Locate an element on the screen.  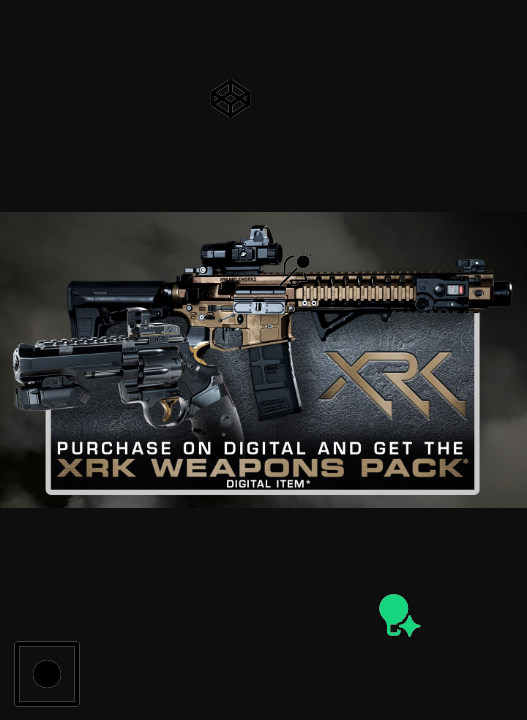
open CodePen website is located at coordinates (230, 98).